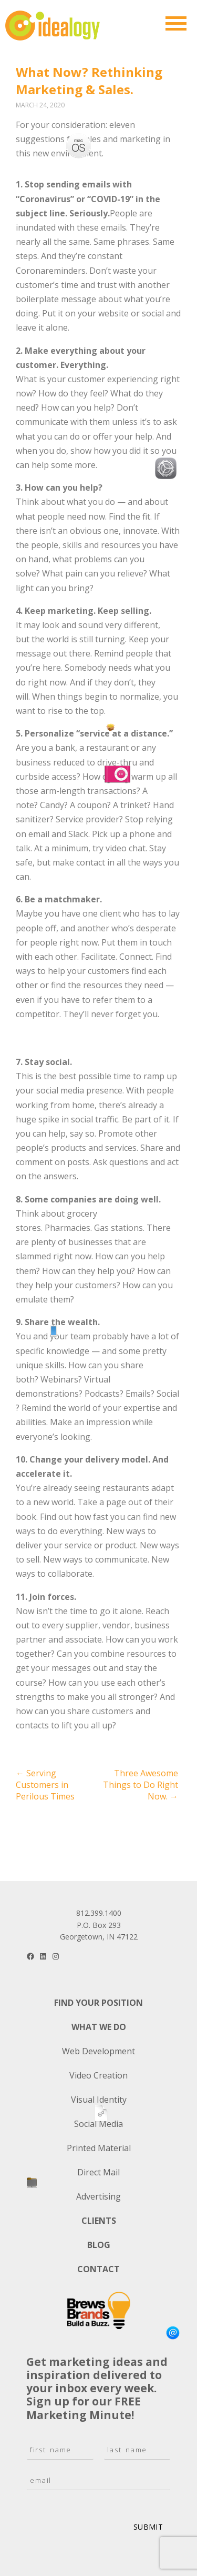 The height and width of the screenshot is (2576, 197). I want to click on slack authentication or login key, so click(101, 2113).